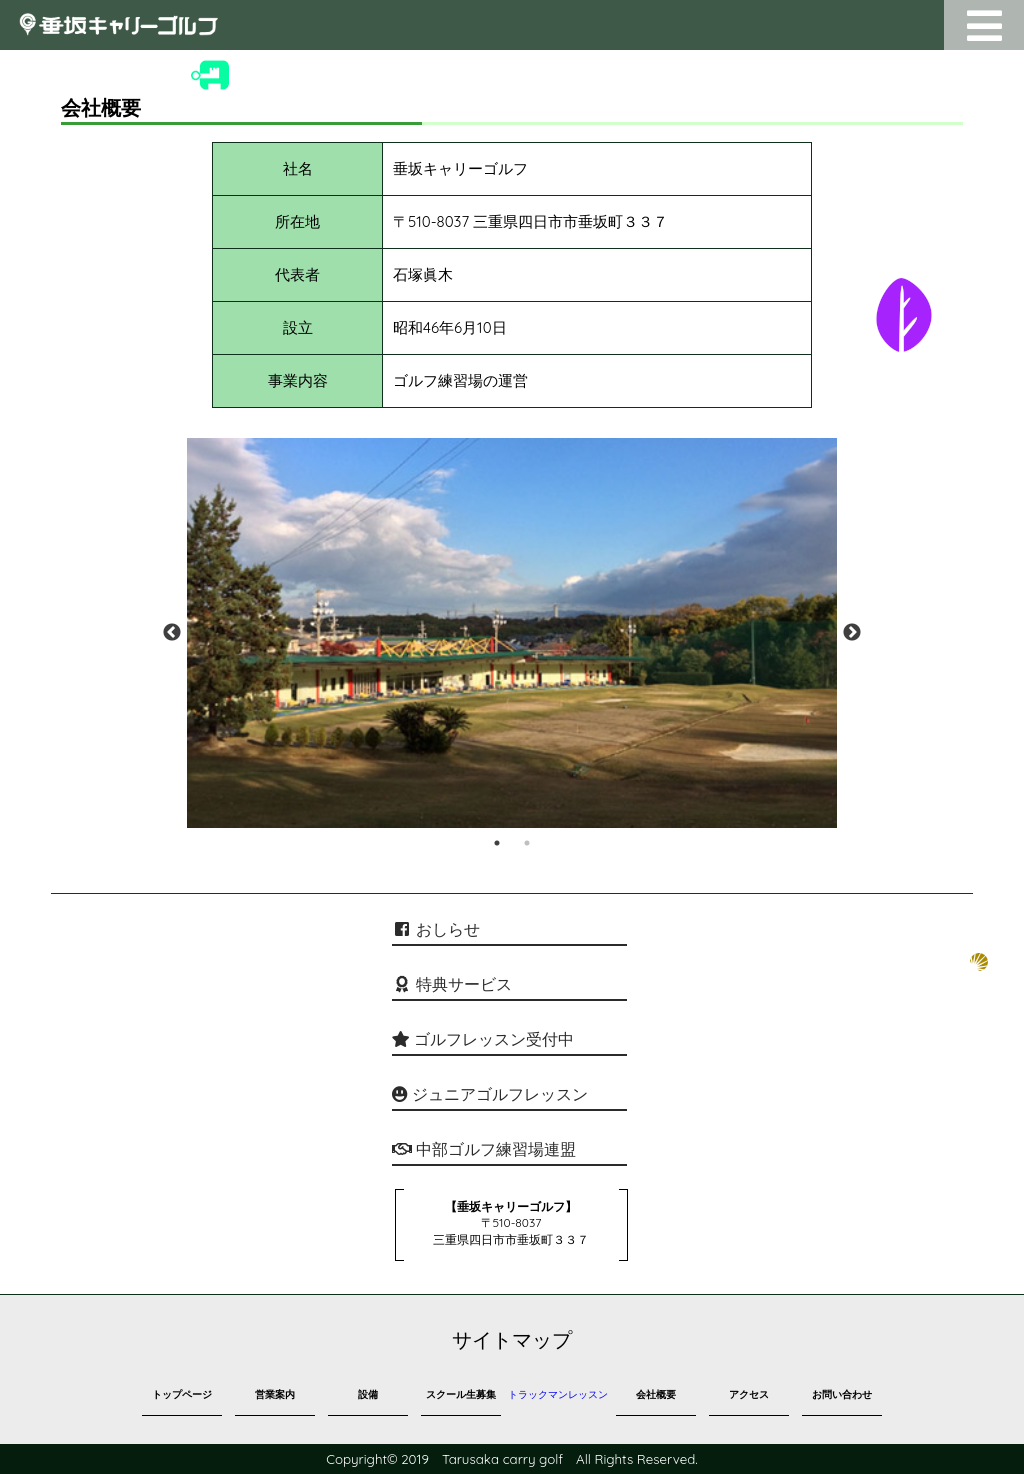 The image size is (1024, 1474). What do you see at coordinates (904, 315) in the screenshot?
I see `october cms logo` at bounding box center [904, 315].